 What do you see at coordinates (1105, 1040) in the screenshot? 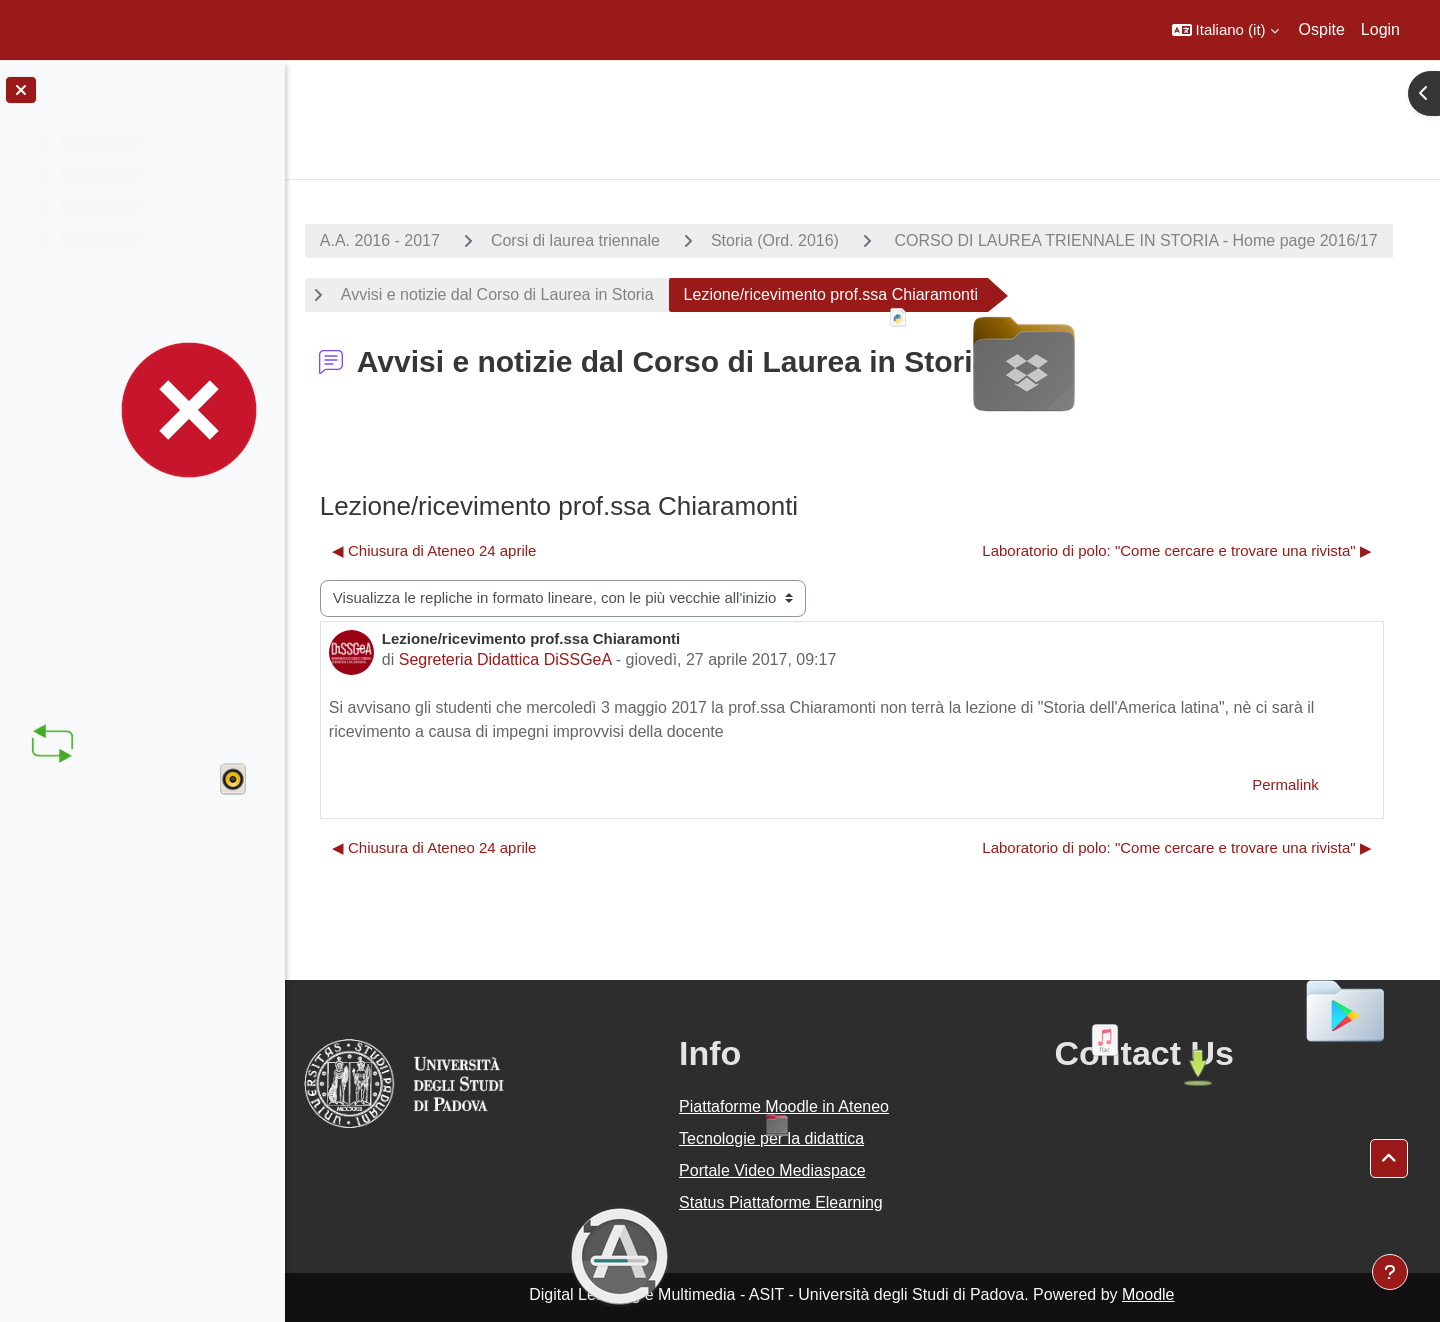
I see `a flac audio file` at bounding box center [1105, 1040].